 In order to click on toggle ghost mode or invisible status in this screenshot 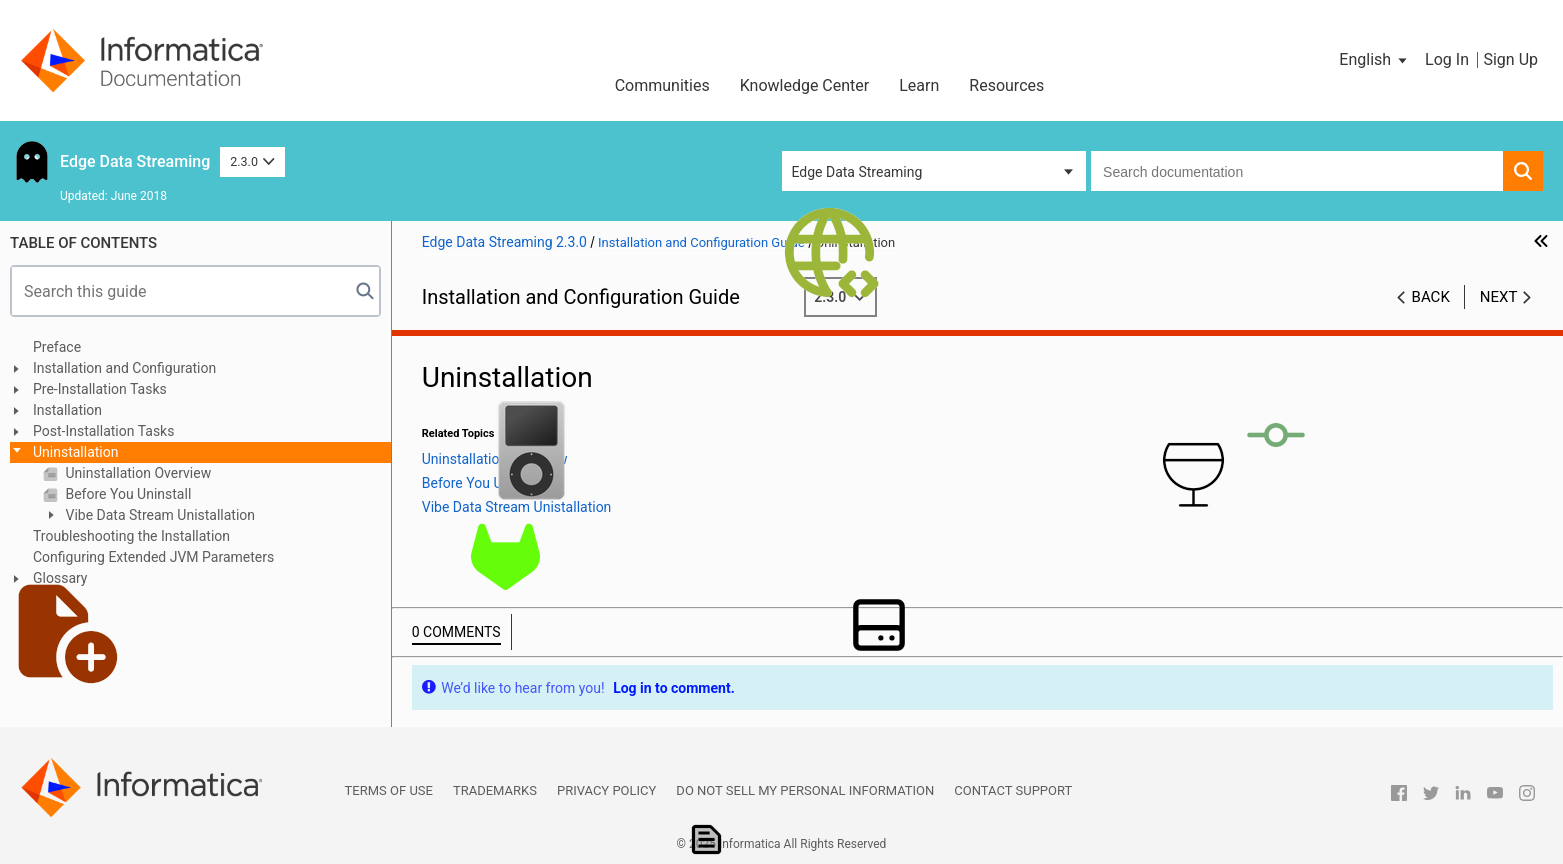, I will do `click(32, 162)`.